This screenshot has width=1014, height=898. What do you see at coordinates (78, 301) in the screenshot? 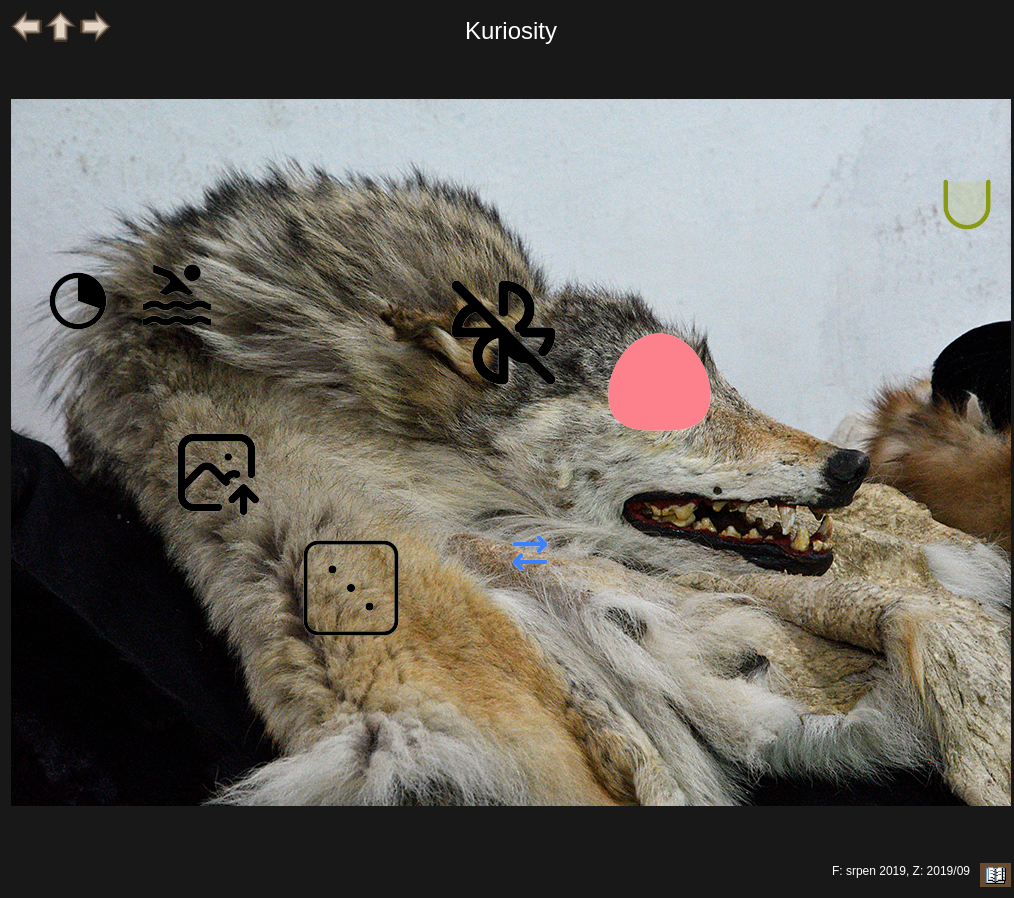
I see `indicates 30% progress or completion` at bounding box center [78, 301].